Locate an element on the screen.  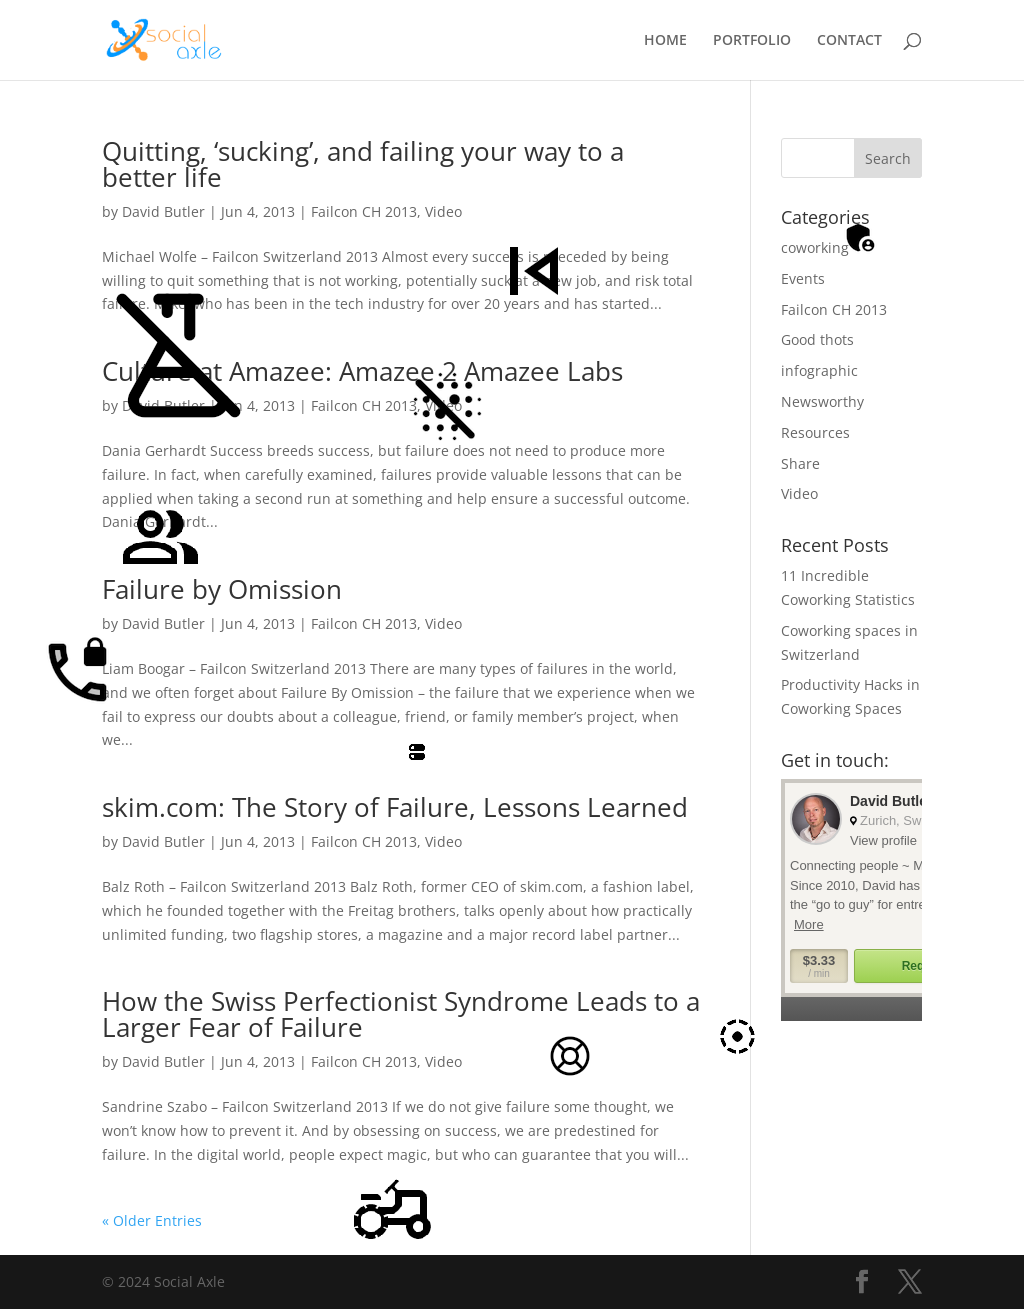
skip to previous track is located at coordinates (534, 271).